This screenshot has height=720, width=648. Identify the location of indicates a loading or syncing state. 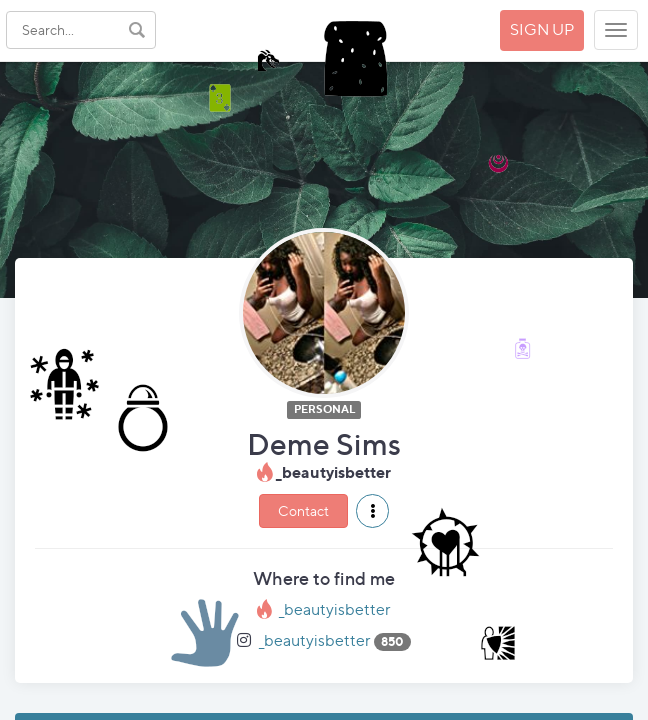
(498, 163).